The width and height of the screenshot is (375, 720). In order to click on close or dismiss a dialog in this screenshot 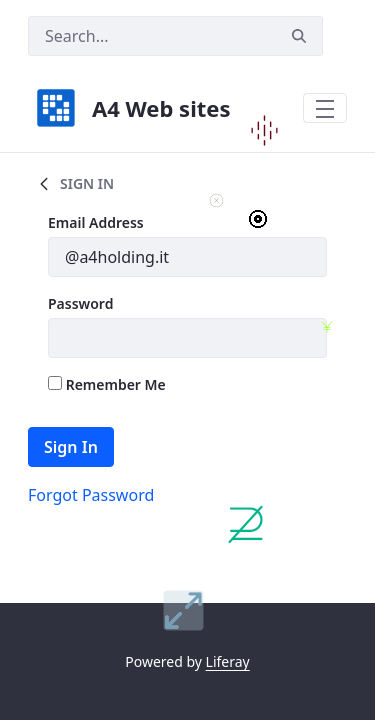, I will do `click(216, 200)`.